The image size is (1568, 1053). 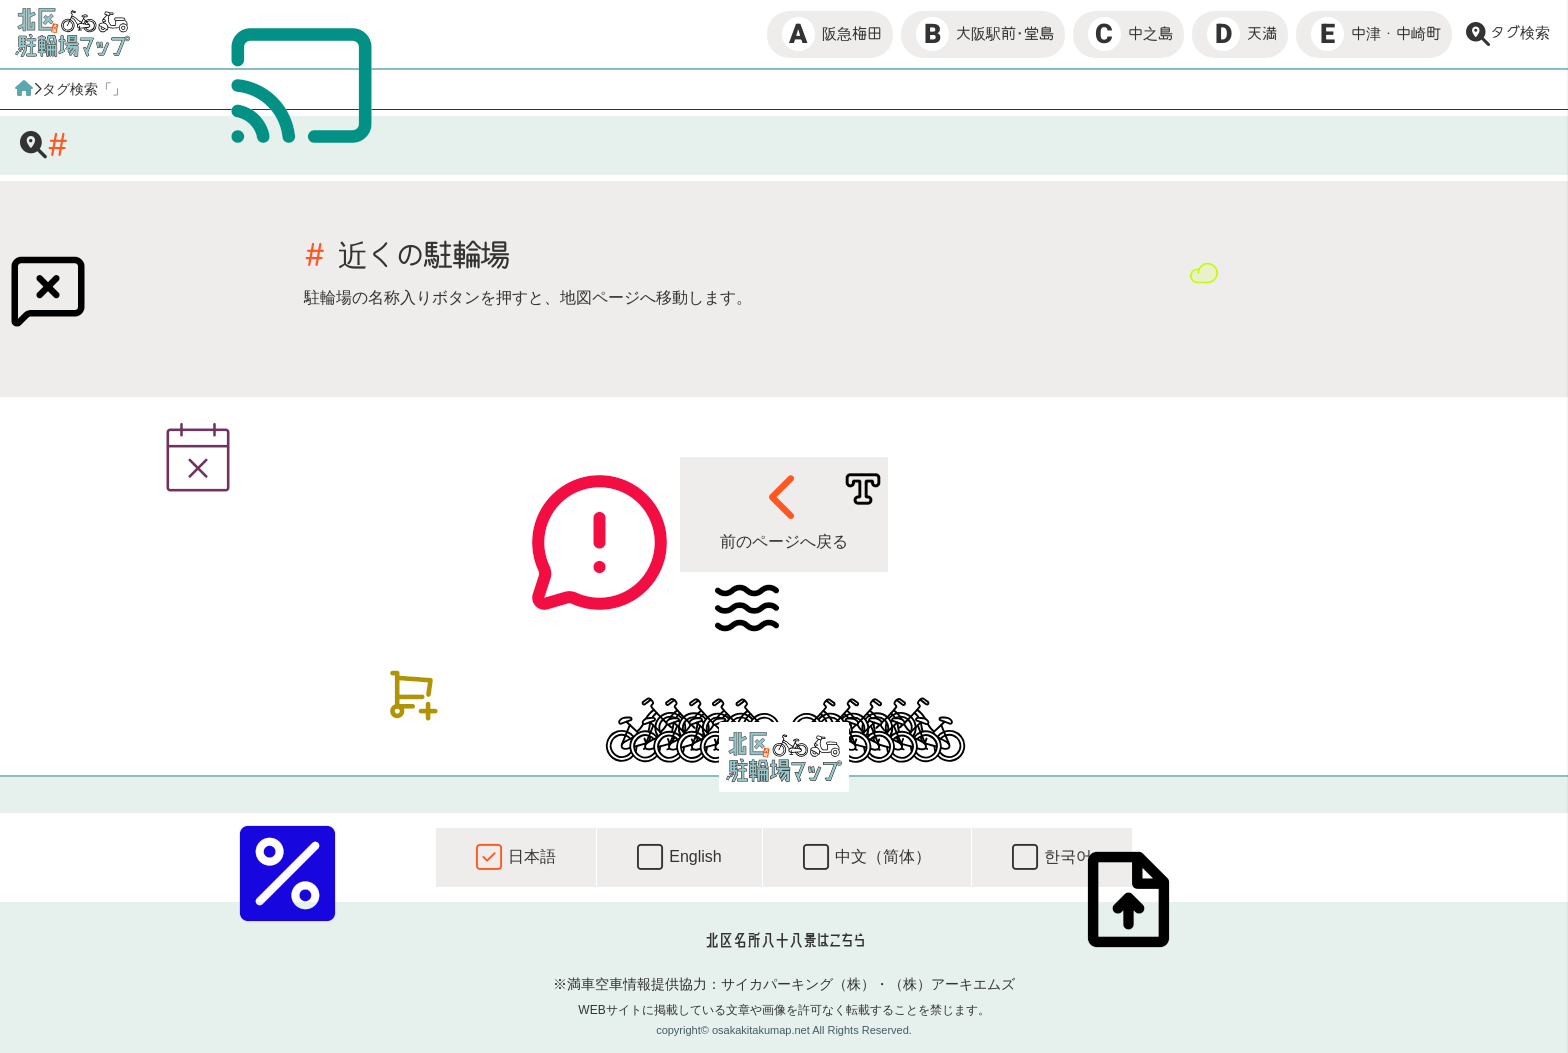 What do you see at coordinates (1204, 273) in the screenshot?
I see `access cloud storage` at bounding box center [1204, 273].